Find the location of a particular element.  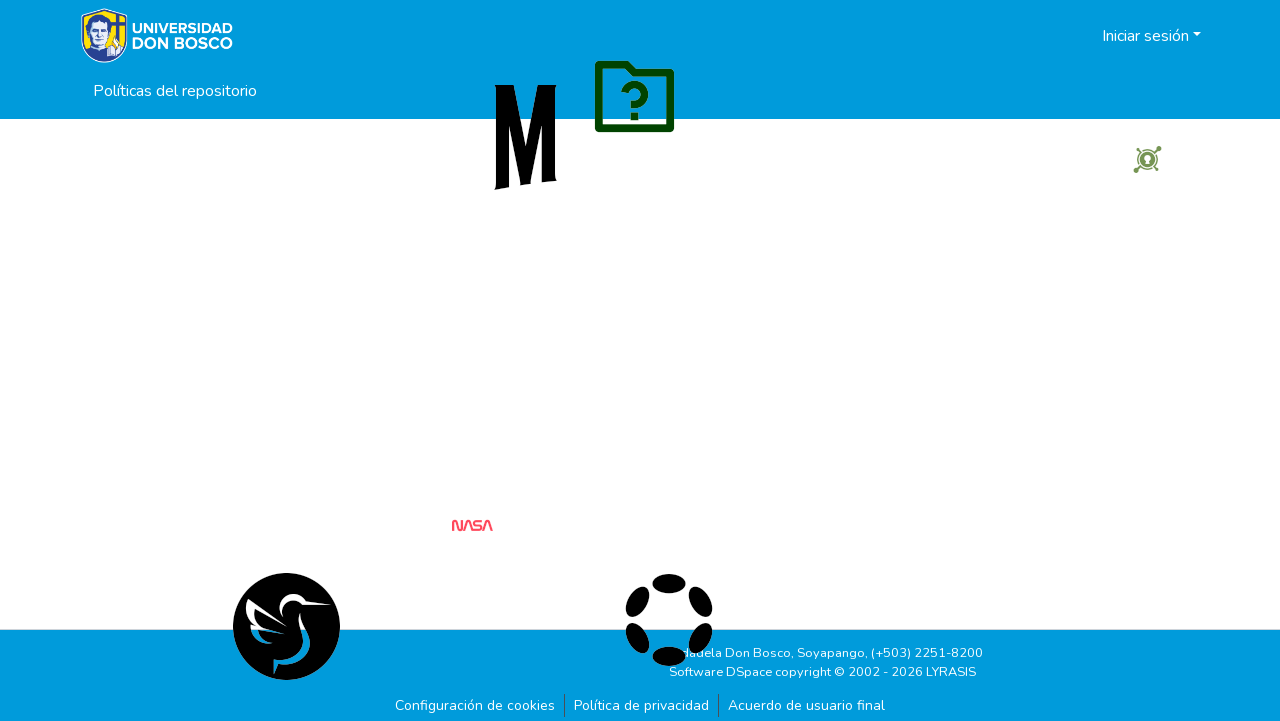

keycdn logo - a content delivery network service is located at coordinates (1147, 159).